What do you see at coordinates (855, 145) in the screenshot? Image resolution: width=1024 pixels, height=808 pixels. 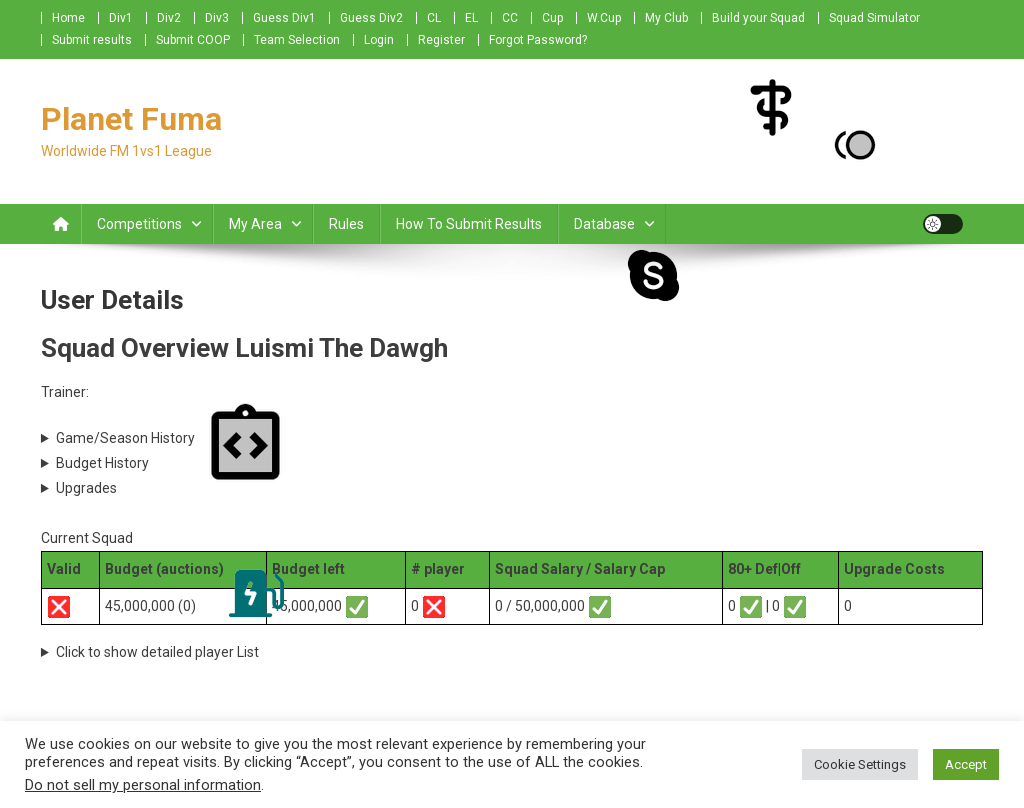 I see `access toll or payment information` at bounding box center [855, 145].